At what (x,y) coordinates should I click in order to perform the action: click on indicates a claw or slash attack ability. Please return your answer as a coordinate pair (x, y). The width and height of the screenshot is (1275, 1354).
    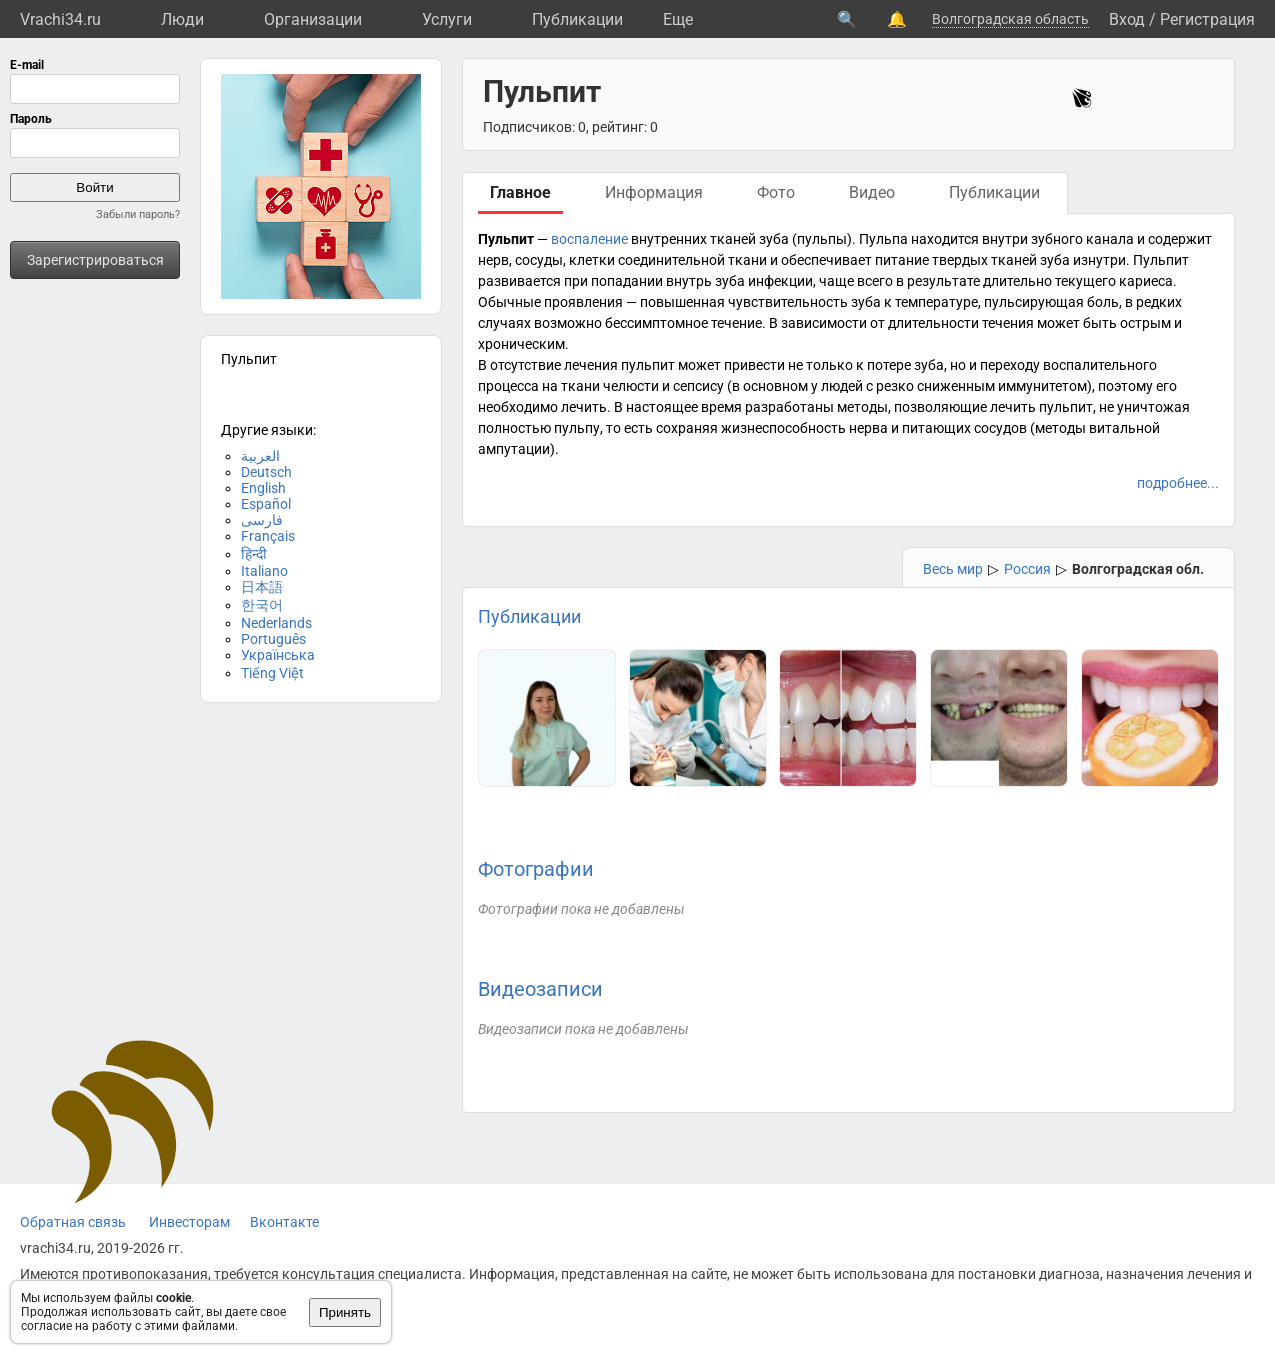
    Looking at the image, I should click on (133, 1120).